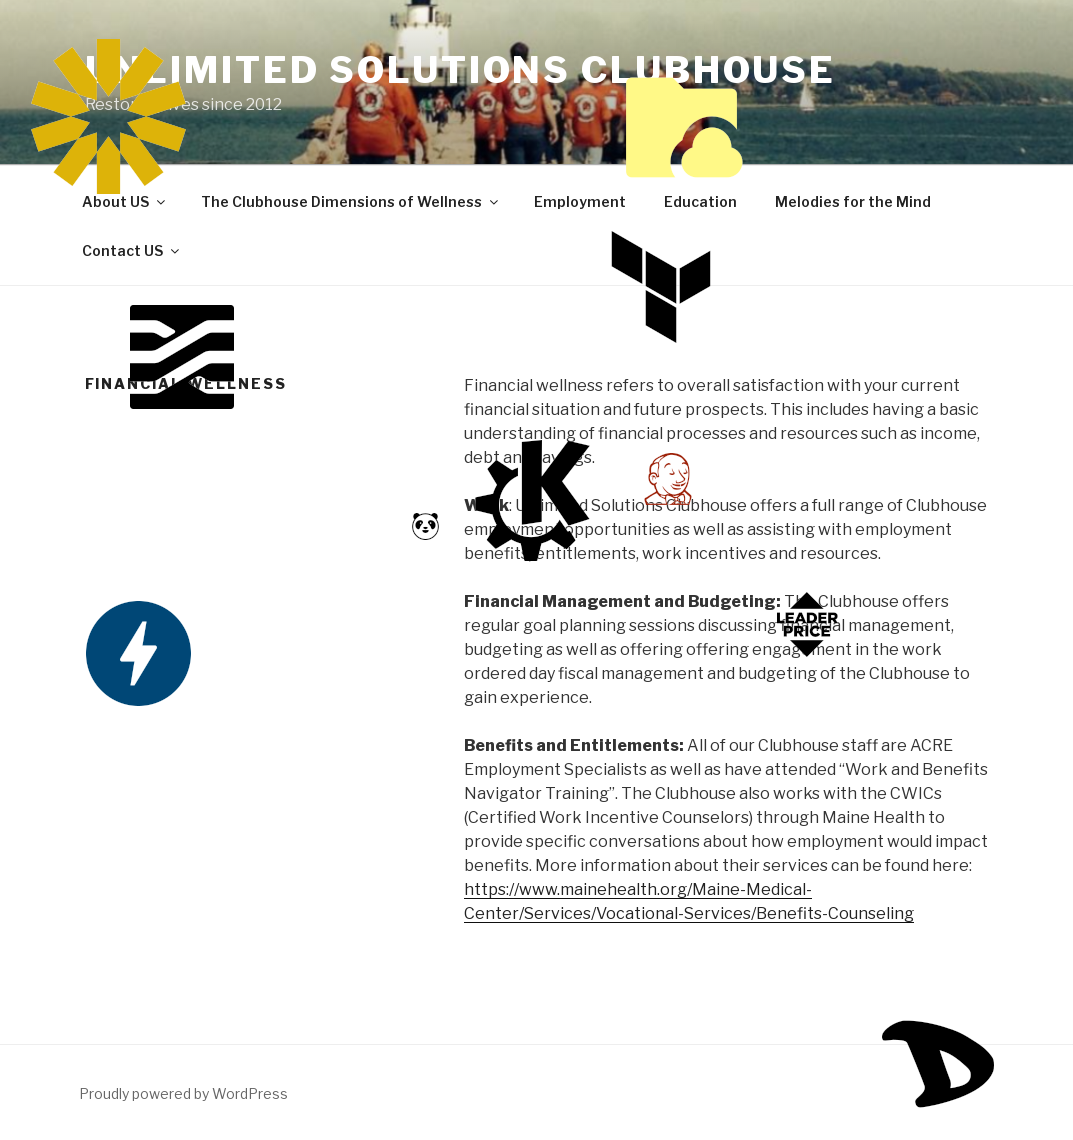  What do you see at coordinates (661, 287) in the screenshot?
I see `HashiCorp Terraform branding or logo` at bounding box center [661, 287].